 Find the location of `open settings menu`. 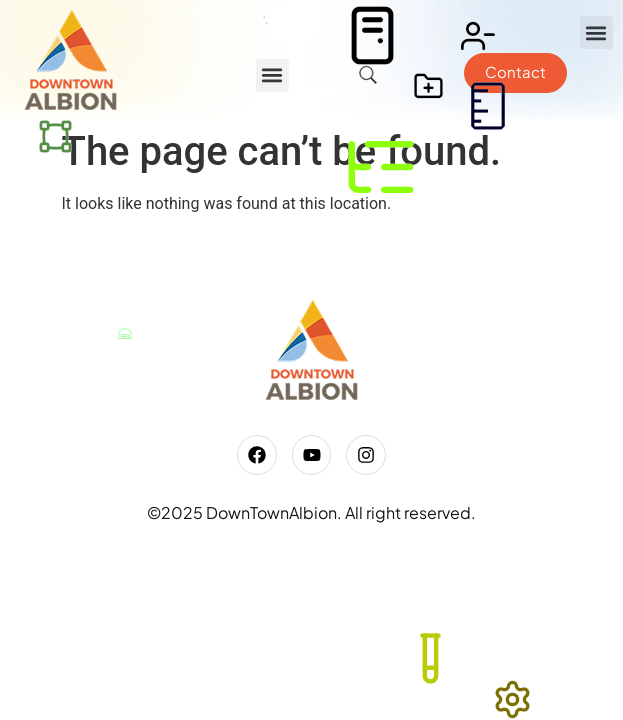

open settings menu is located at coordinates (512, 699).